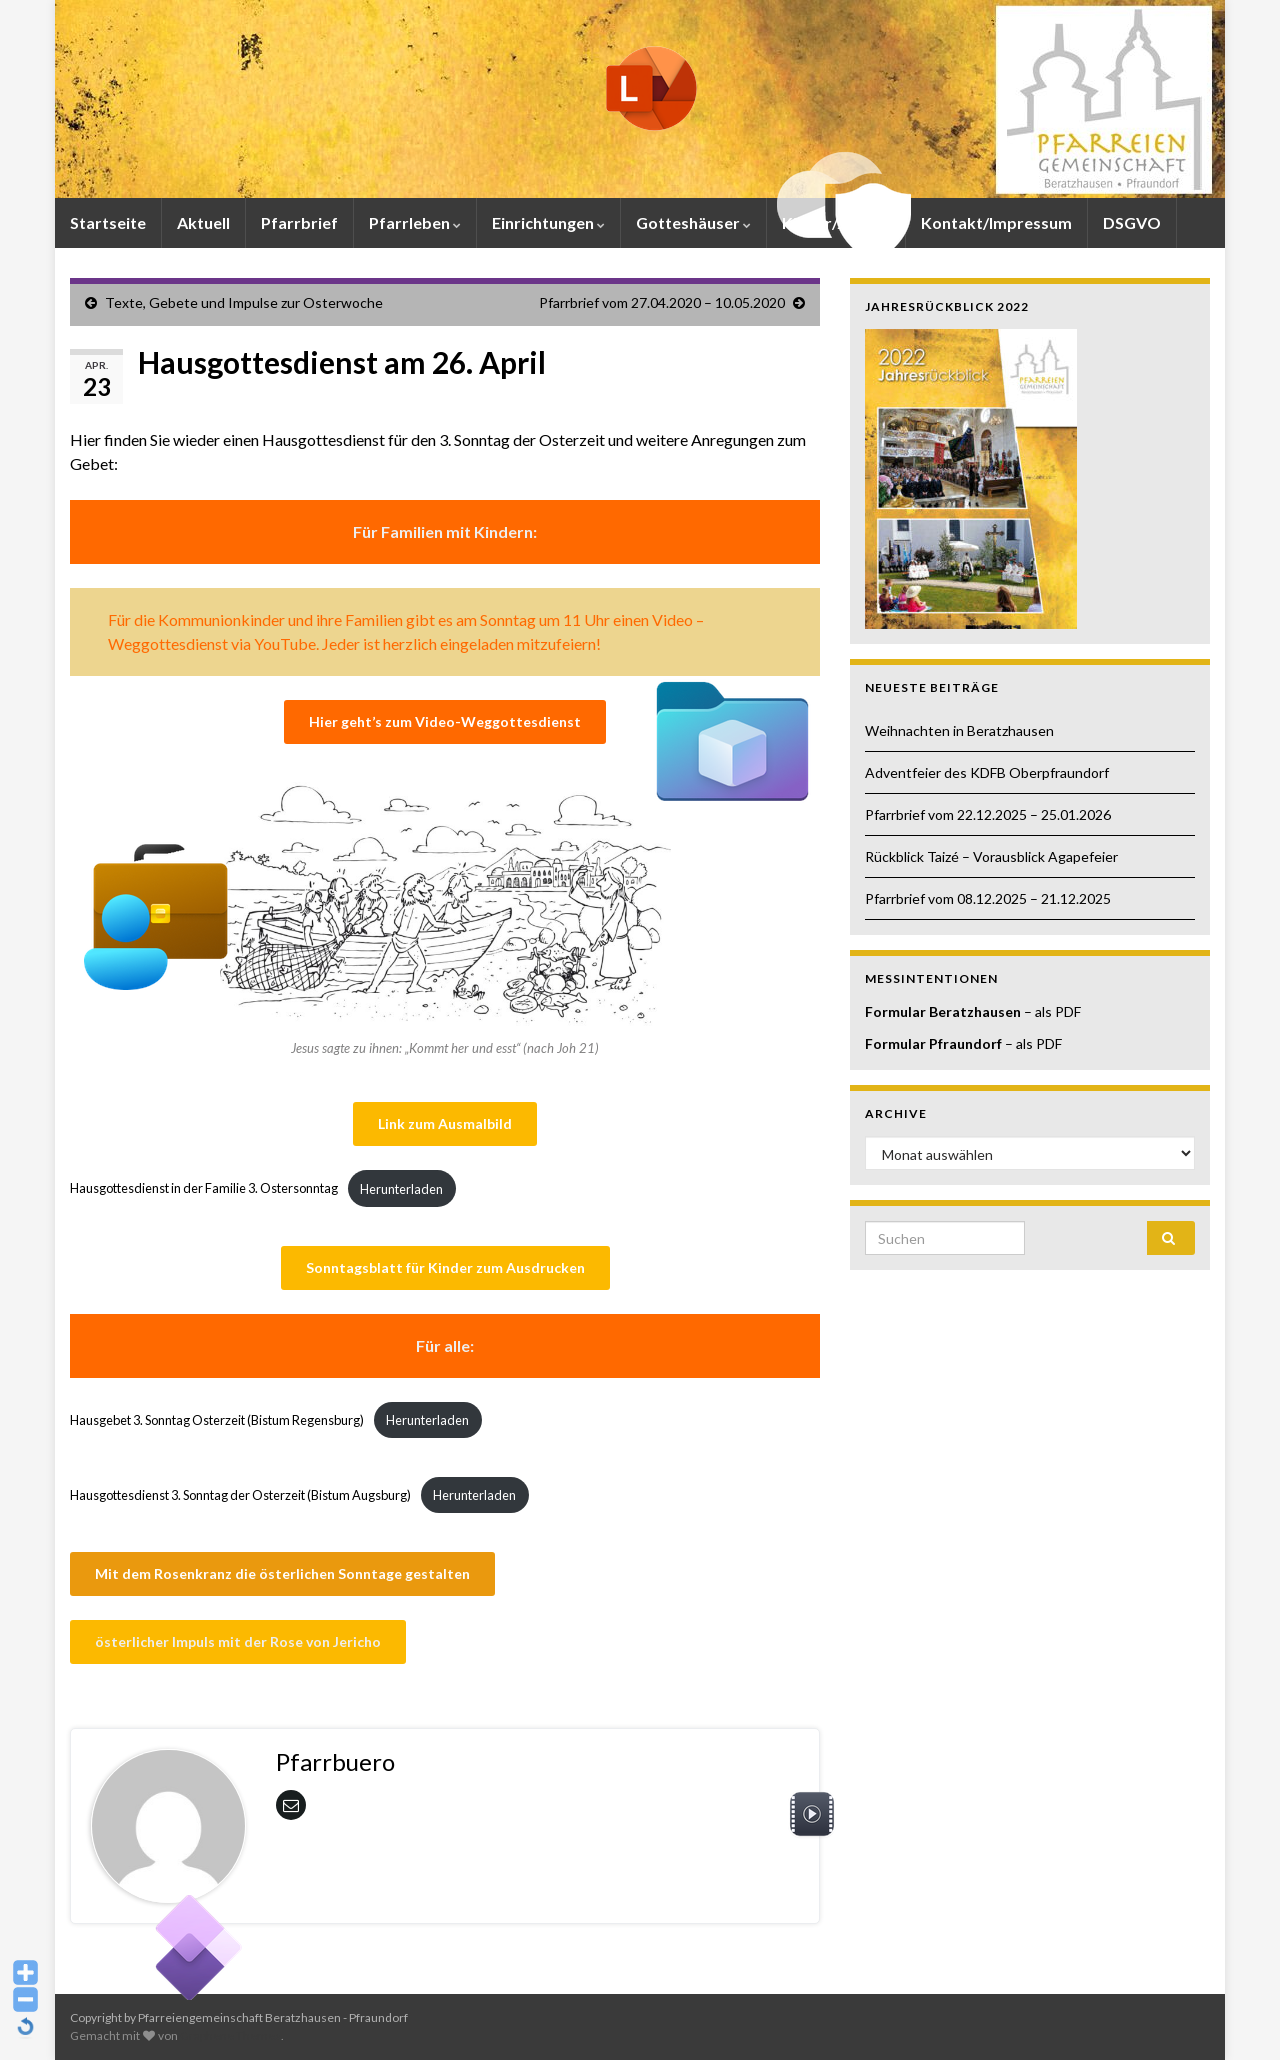  I want to click on open microsoft power apps operations, so click(196, 1947).